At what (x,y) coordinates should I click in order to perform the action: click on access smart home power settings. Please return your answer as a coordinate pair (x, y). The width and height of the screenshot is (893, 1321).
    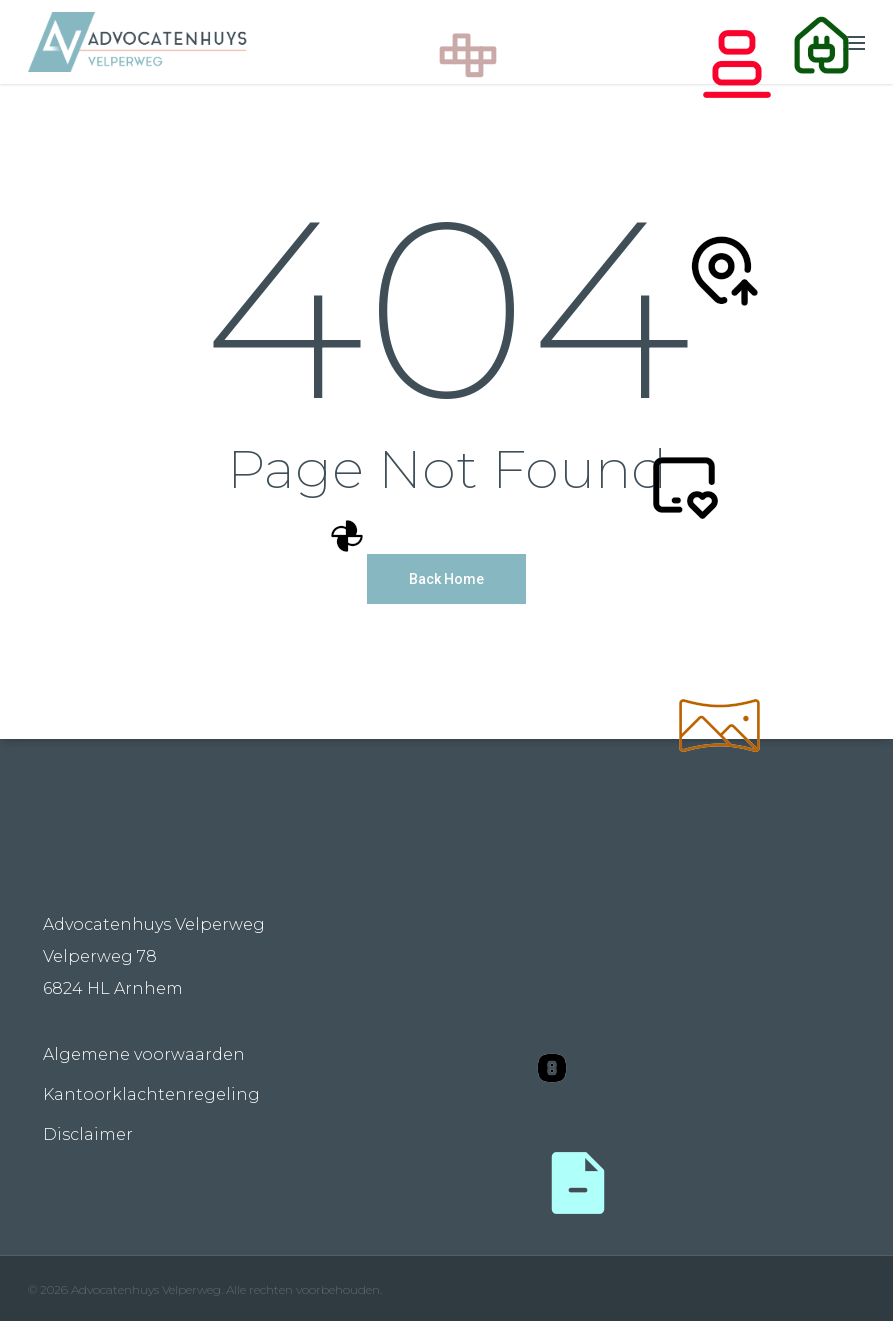
    Looking at the image, I should click on (821, 46).